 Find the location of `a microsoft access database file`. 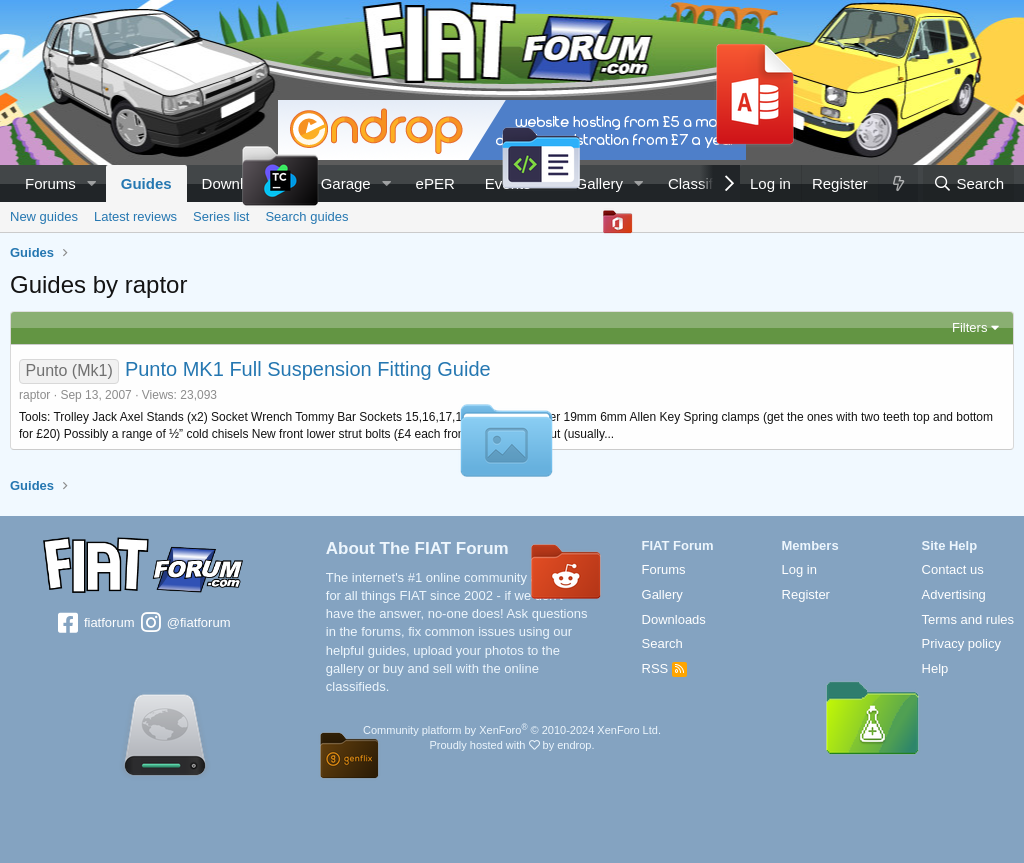

a microsoft access database file is located at coordinates (755, 94).